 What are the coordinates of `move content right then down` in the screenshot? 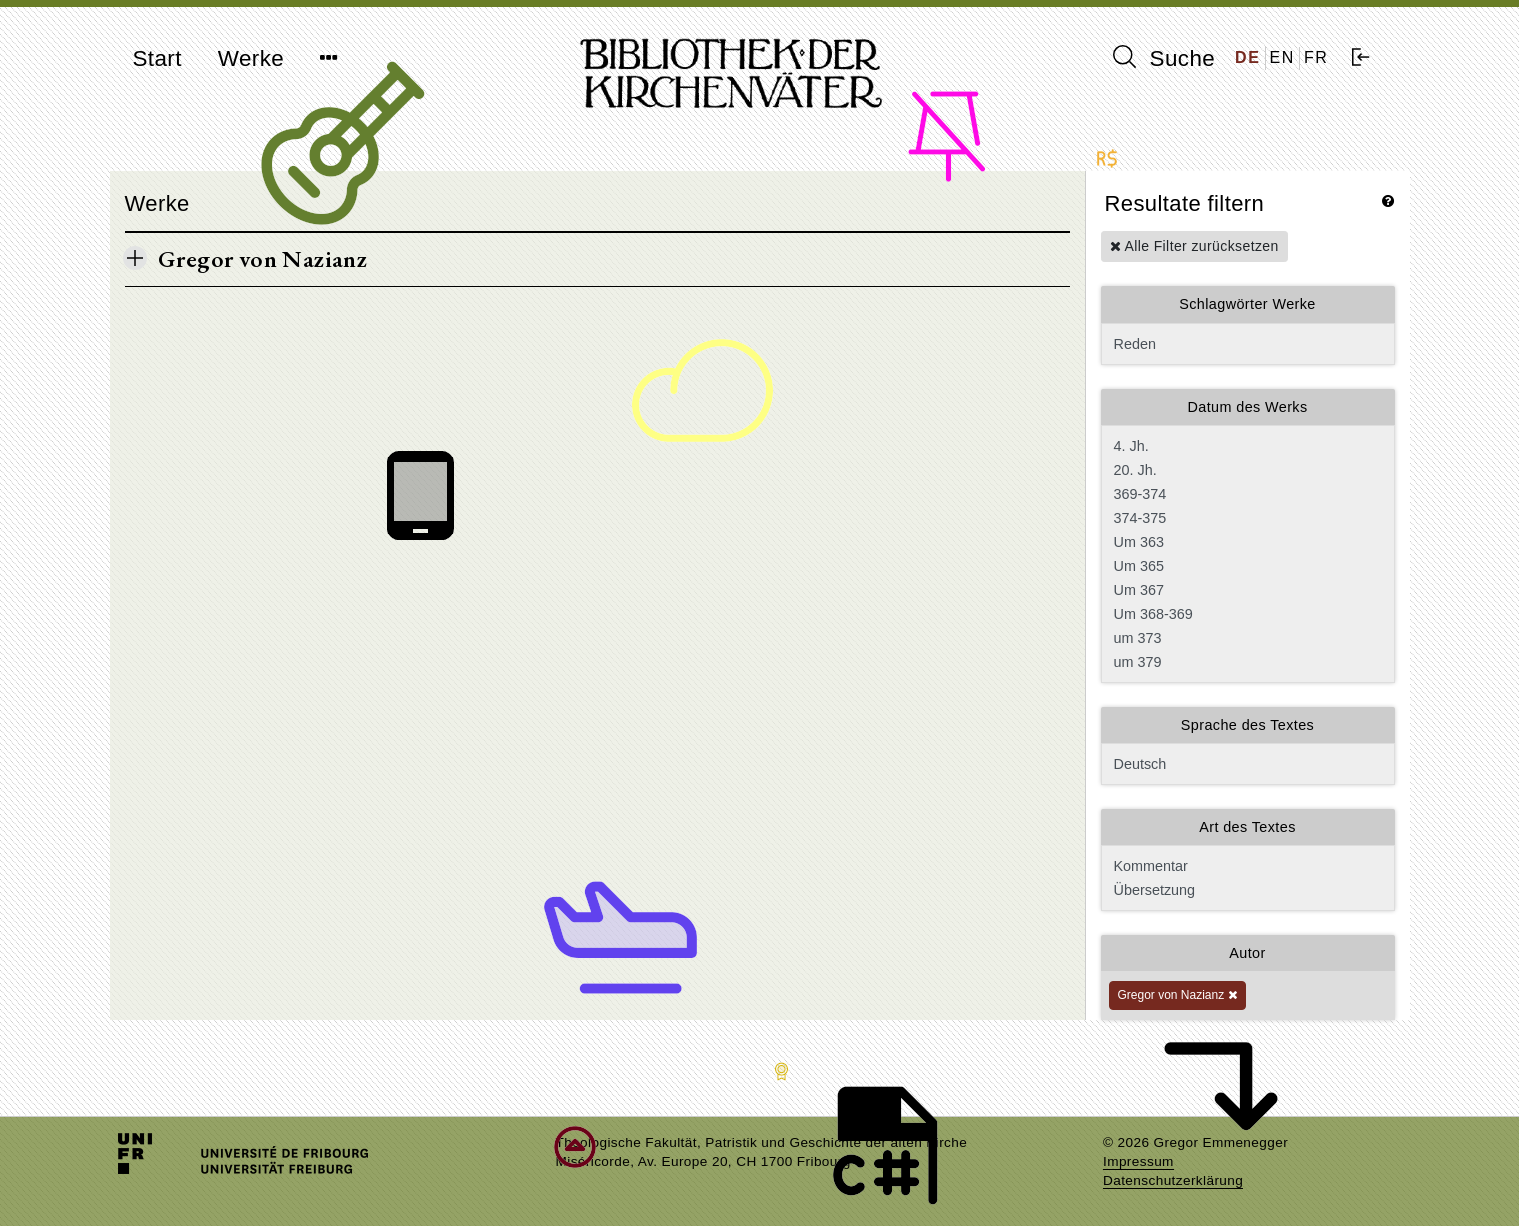 It's located at (1221, 1082).